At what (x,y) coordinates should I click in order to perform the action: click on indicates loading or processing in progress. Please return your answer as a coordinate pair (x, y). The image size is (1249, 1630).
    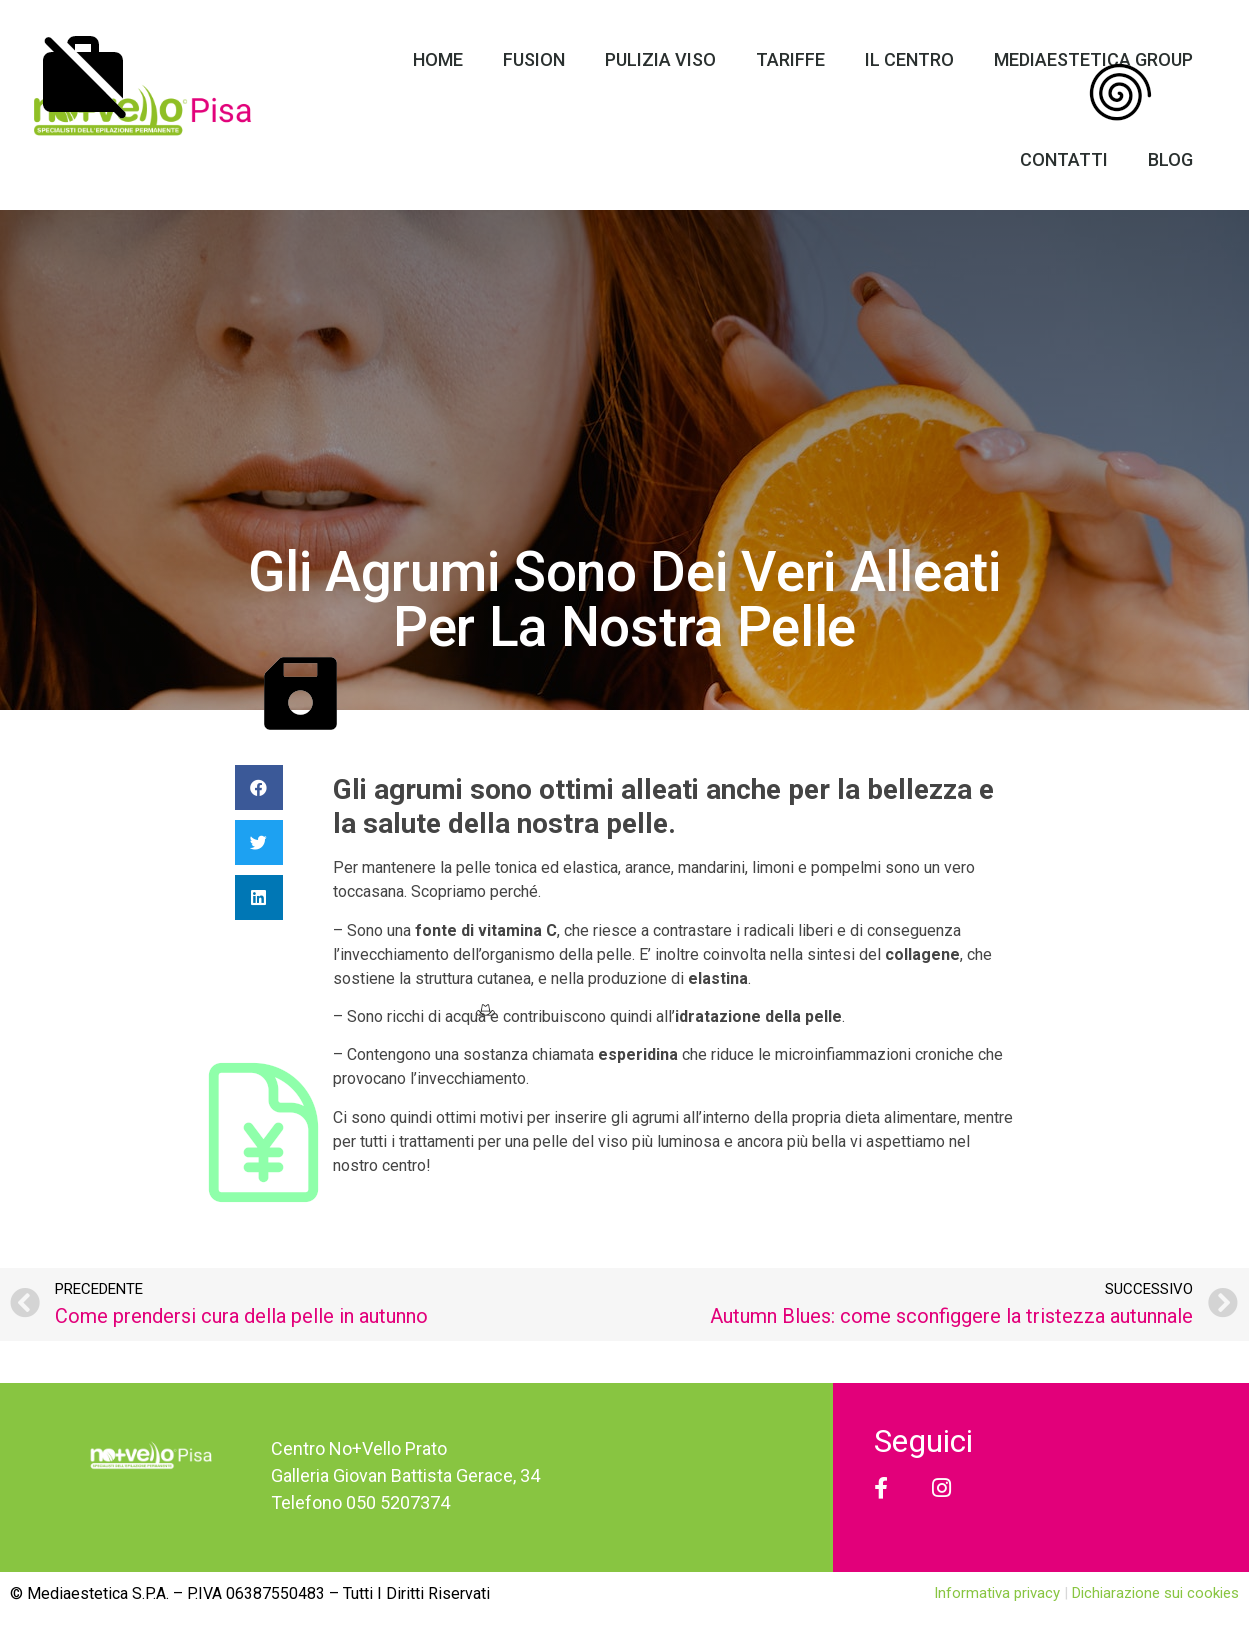
    Looking at the image, I should click on (1117, 91).